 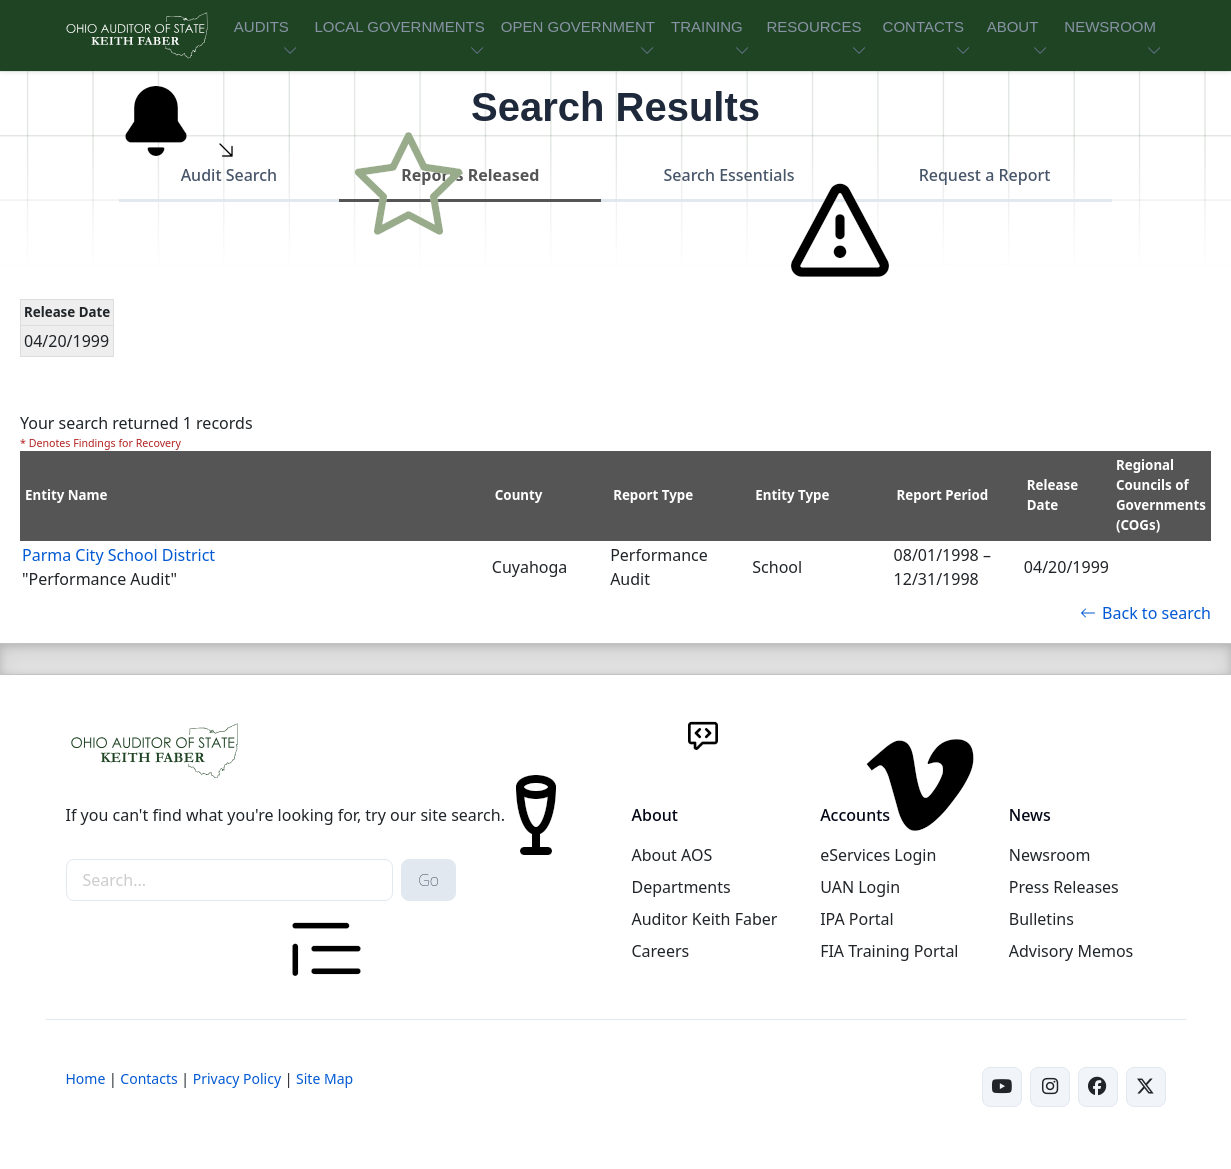 What do you see at coordinates (156, 121) in the screenshot?
I see `view notifications` at bounding box center [156, 121].